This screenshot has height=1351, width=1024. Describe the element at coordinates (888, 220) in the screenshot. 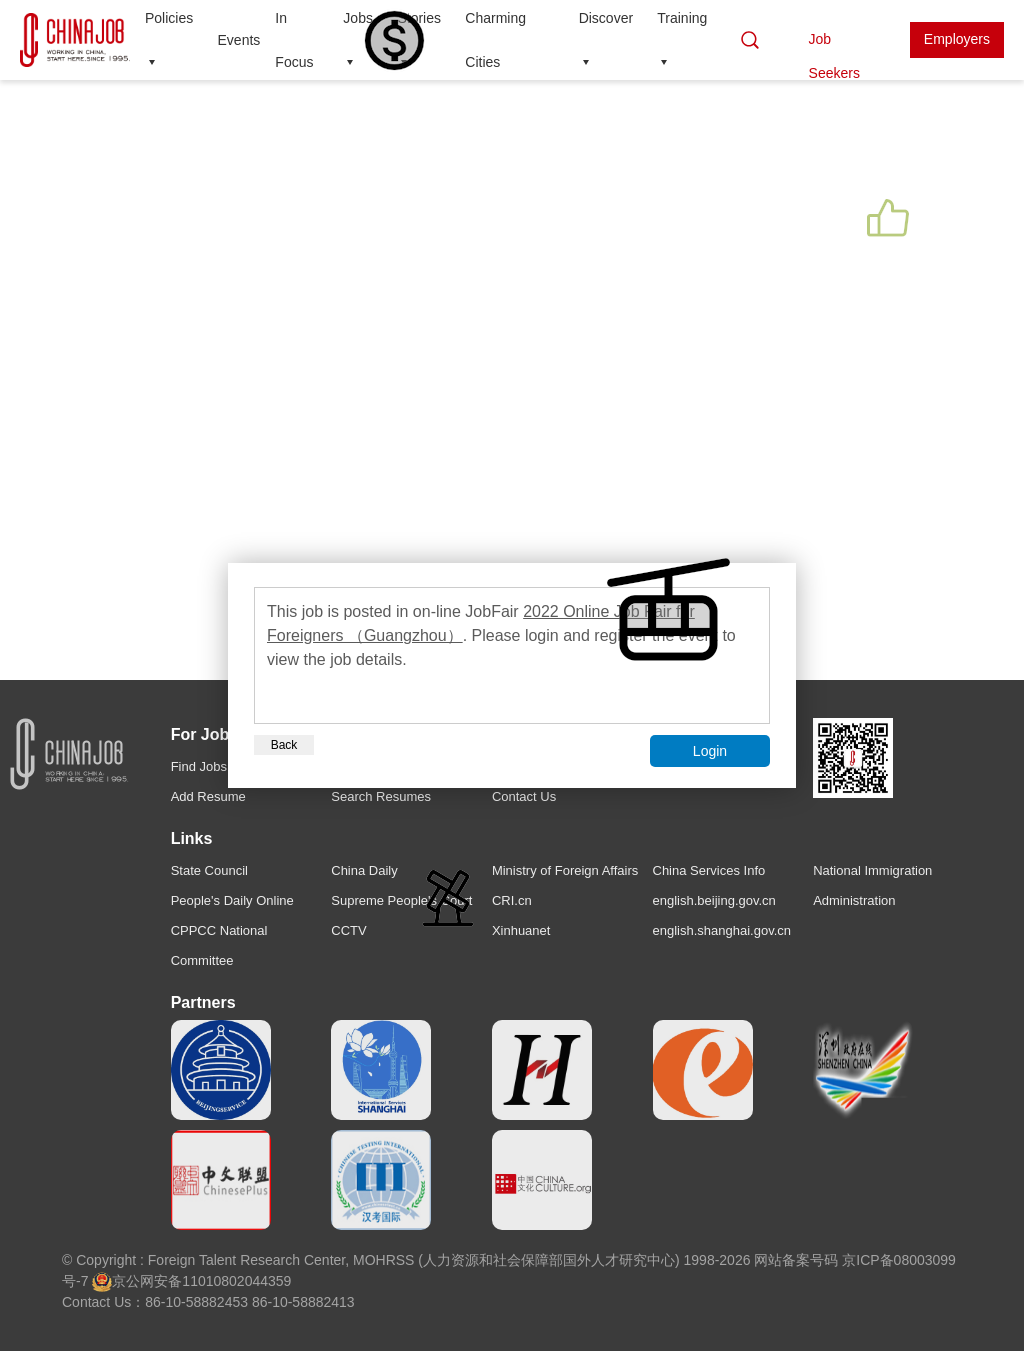

I see `like or approve content` at that location.